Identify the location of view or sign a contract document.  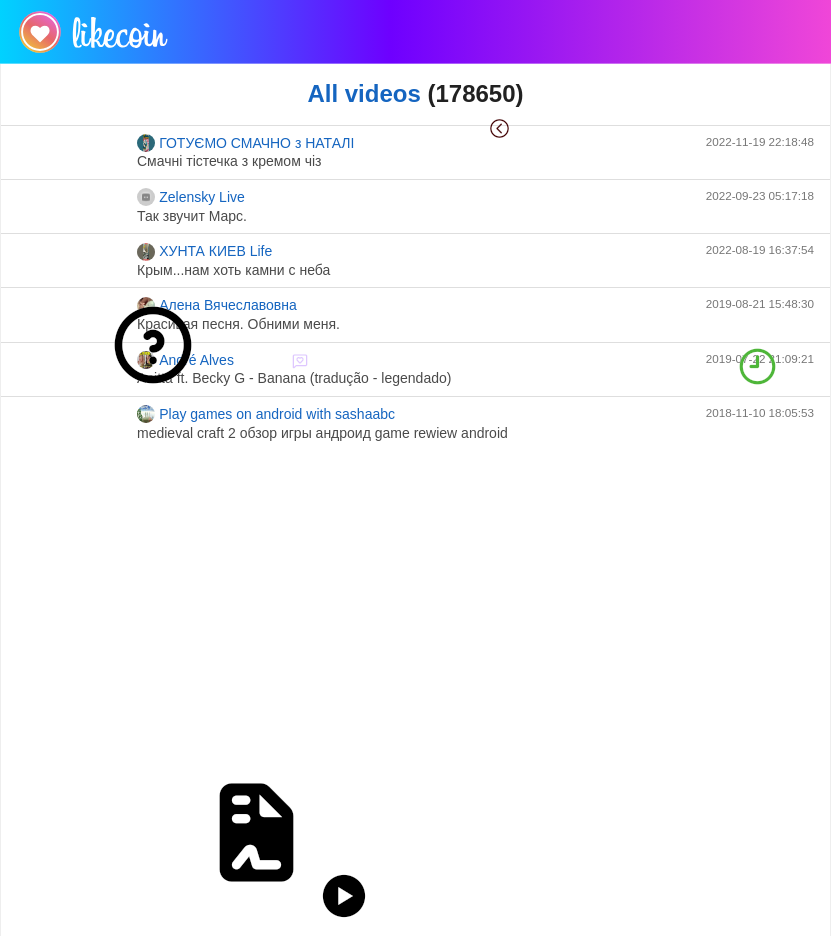
(256, 832).